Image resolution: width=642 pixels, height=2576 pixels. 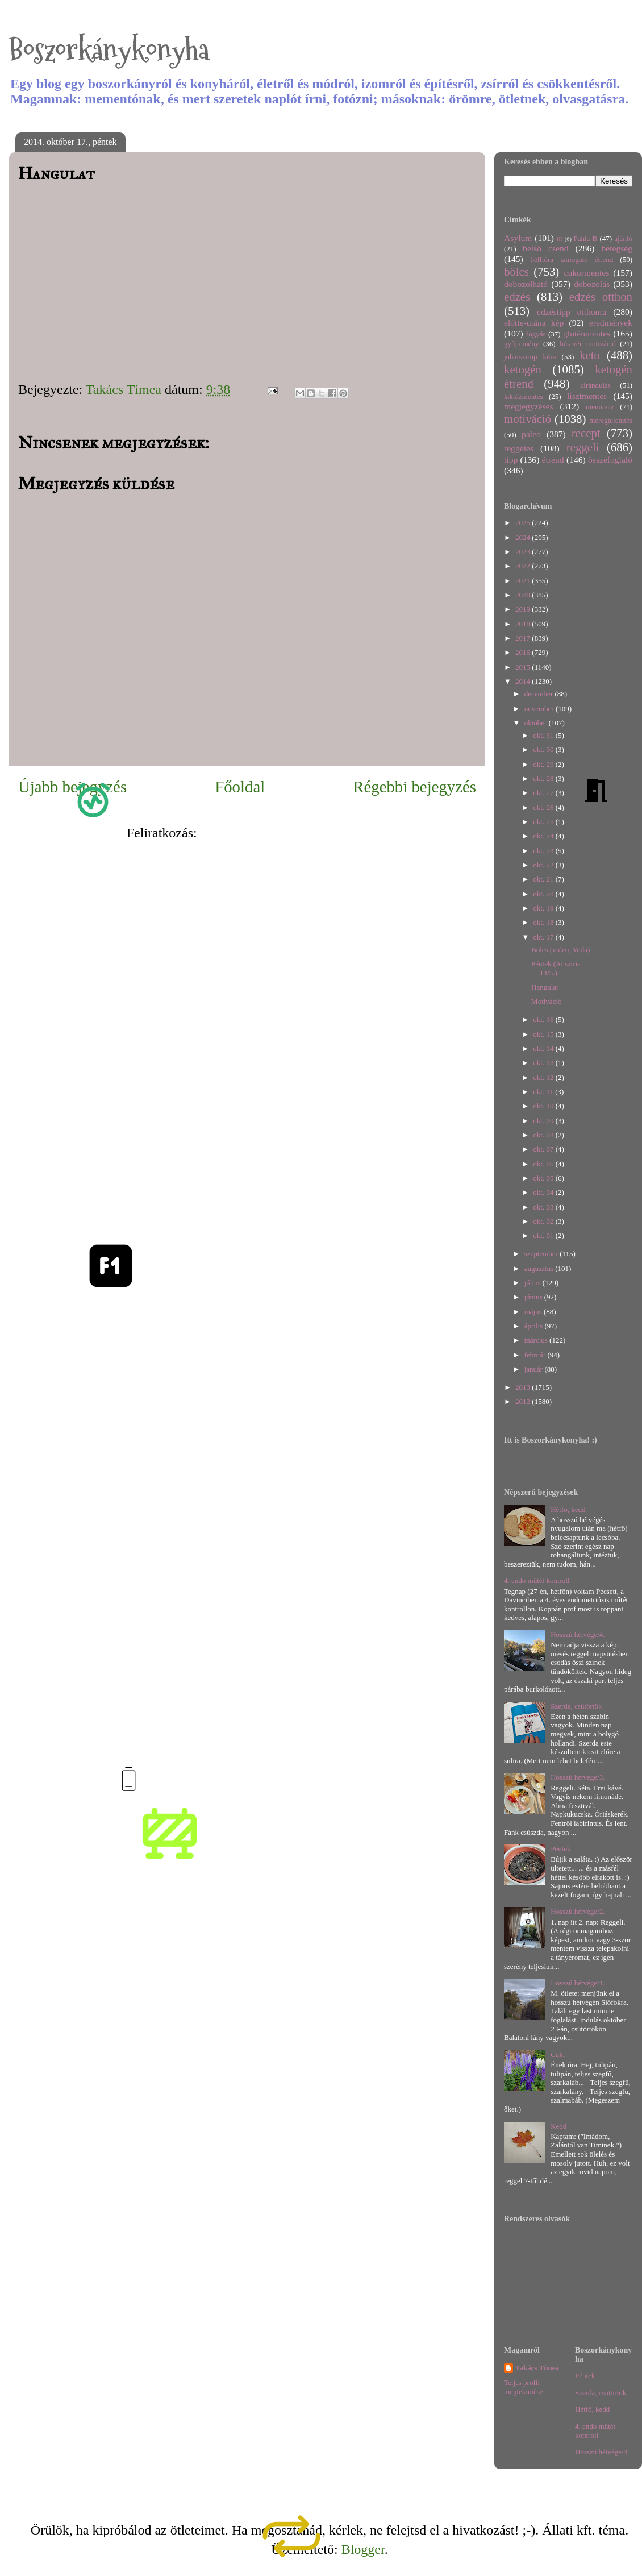 What do you see at coordinates (128, 1779) in the screenshot?
I see `indicates low battery status` at bounding box center [128, 1779].